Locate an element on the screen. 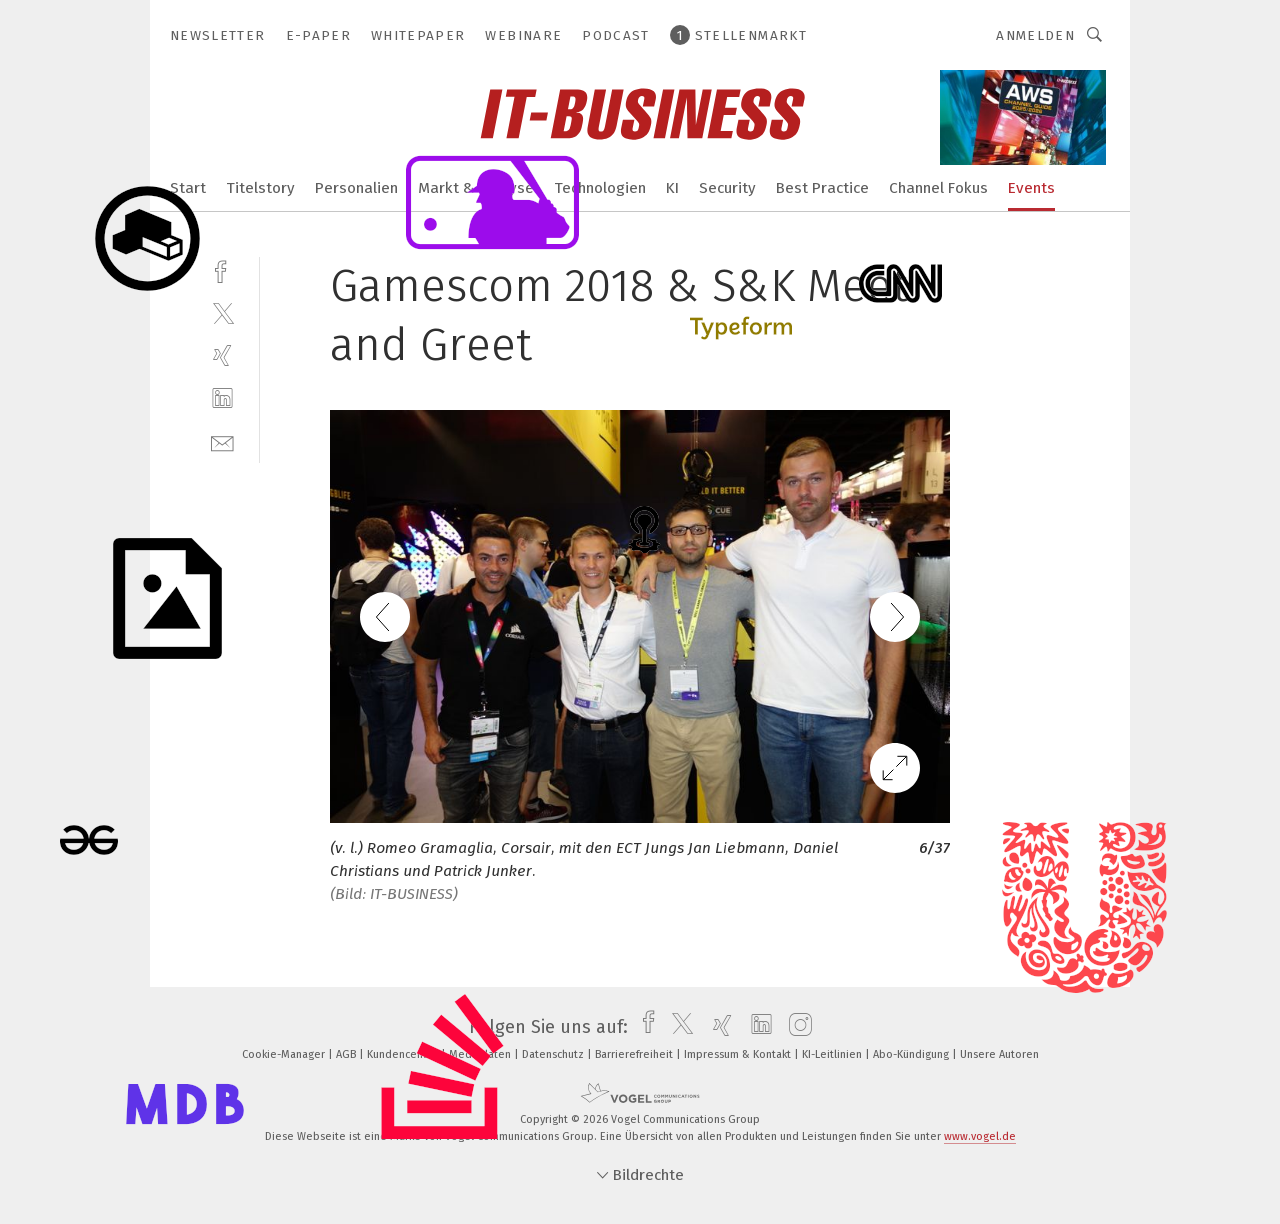 This screenshot has width=1280, height=1224. indicates content is licensed for remixing is located at coordinates (147, 238).